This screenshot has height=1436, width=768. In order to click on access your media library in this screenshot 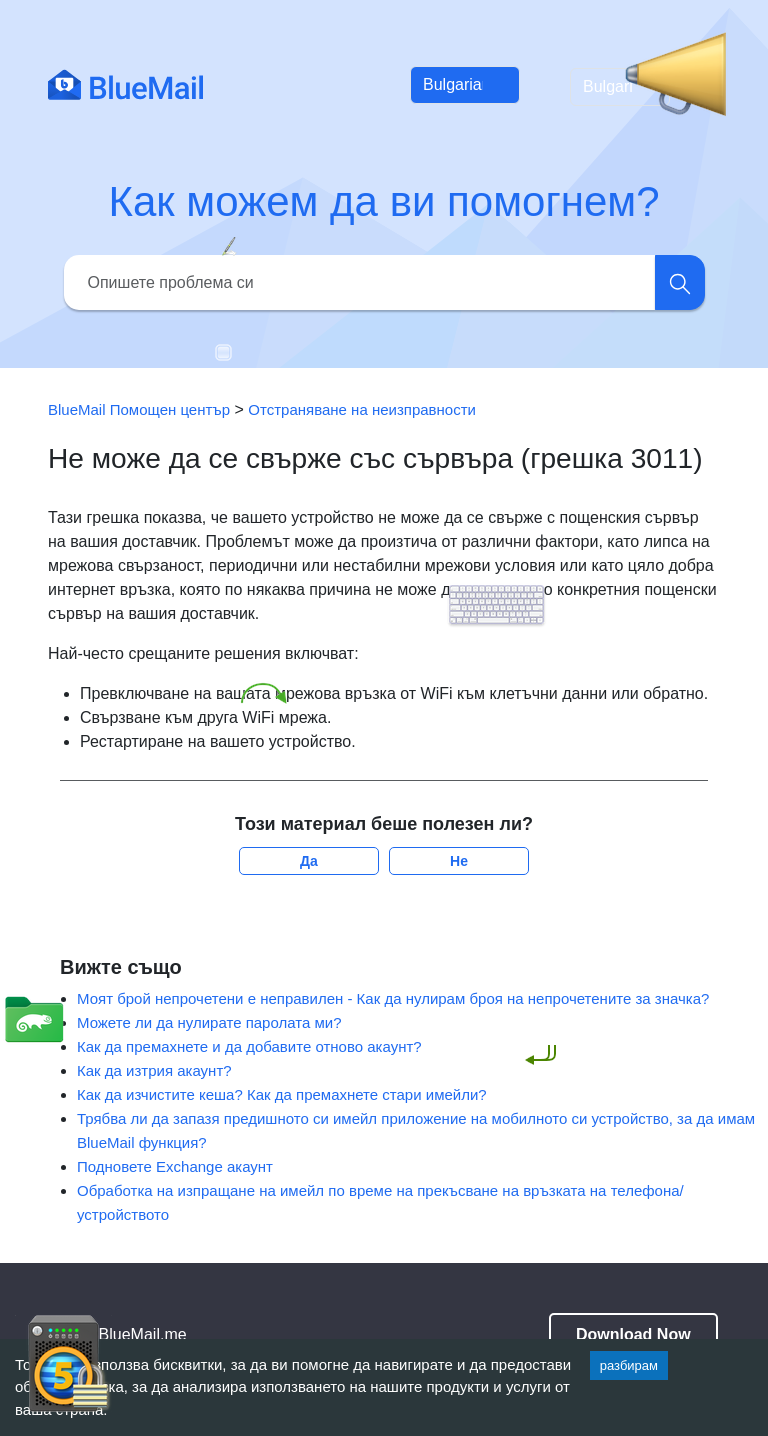, I will do `click(223, 352)`.